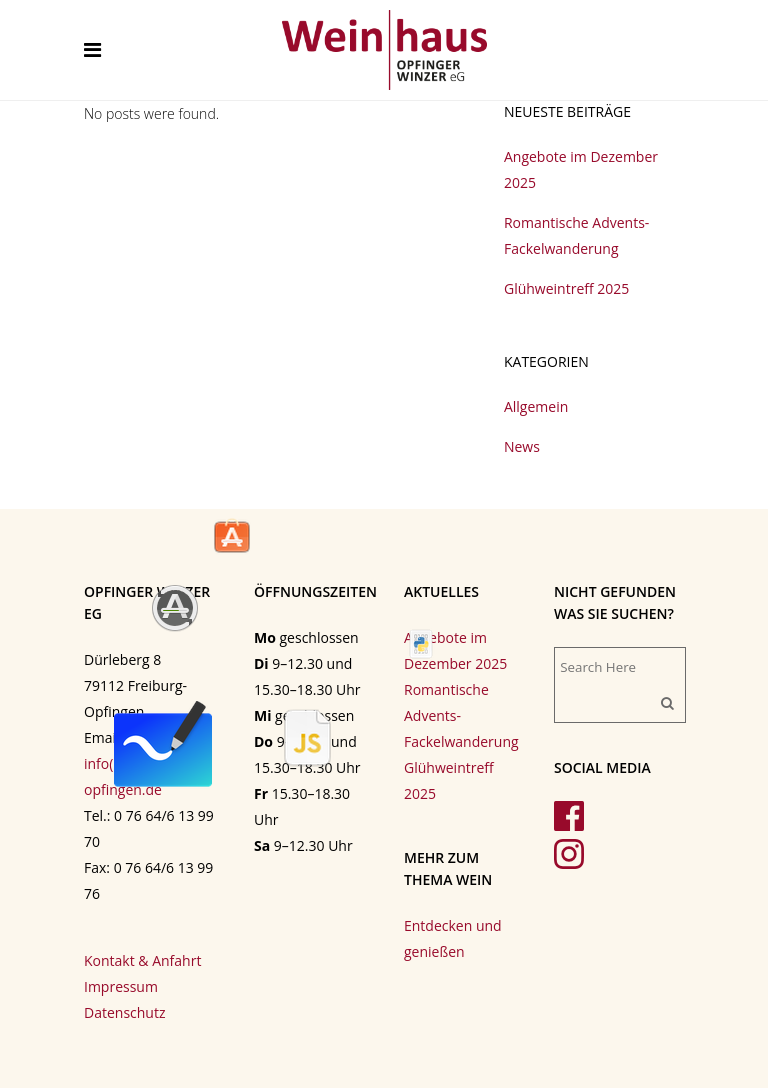  What do you see at coordinates (163, 750) in the screenshot?
I see `open the whiteboard app` at bounding box center [163, 750].